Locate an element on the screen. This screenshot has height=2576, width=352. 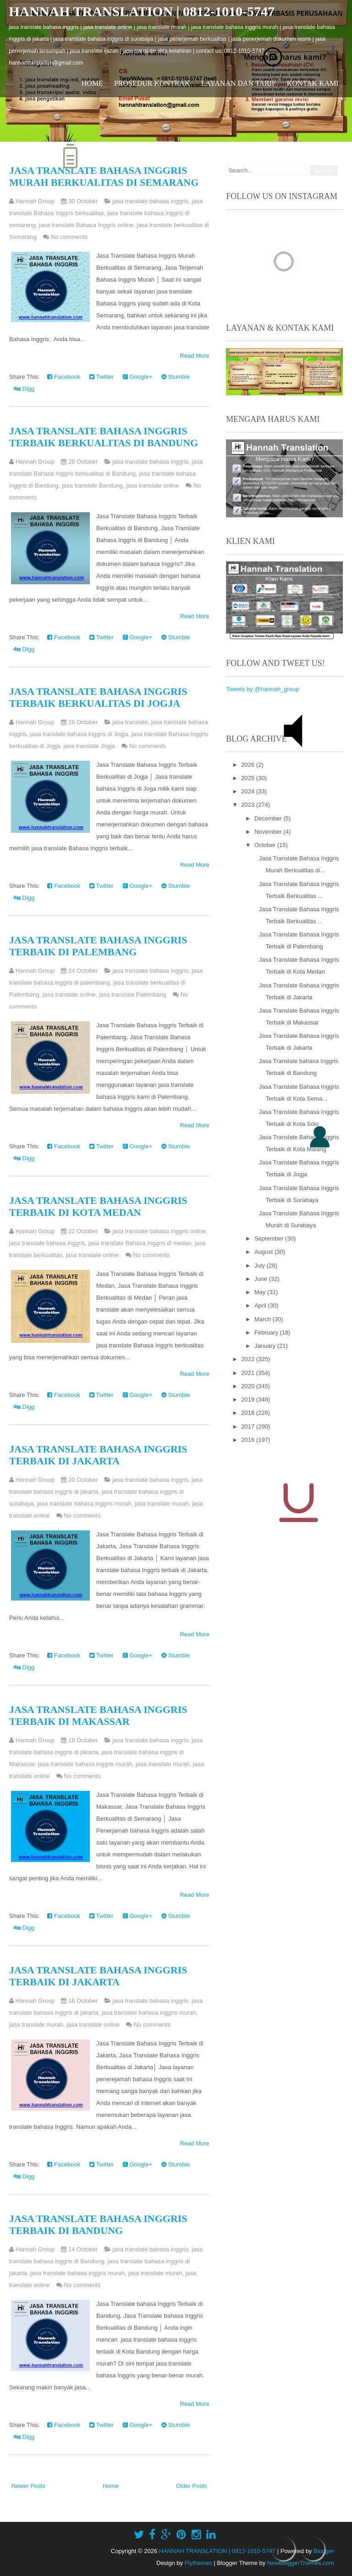
view your profile is located at coordinates (319, 1137).